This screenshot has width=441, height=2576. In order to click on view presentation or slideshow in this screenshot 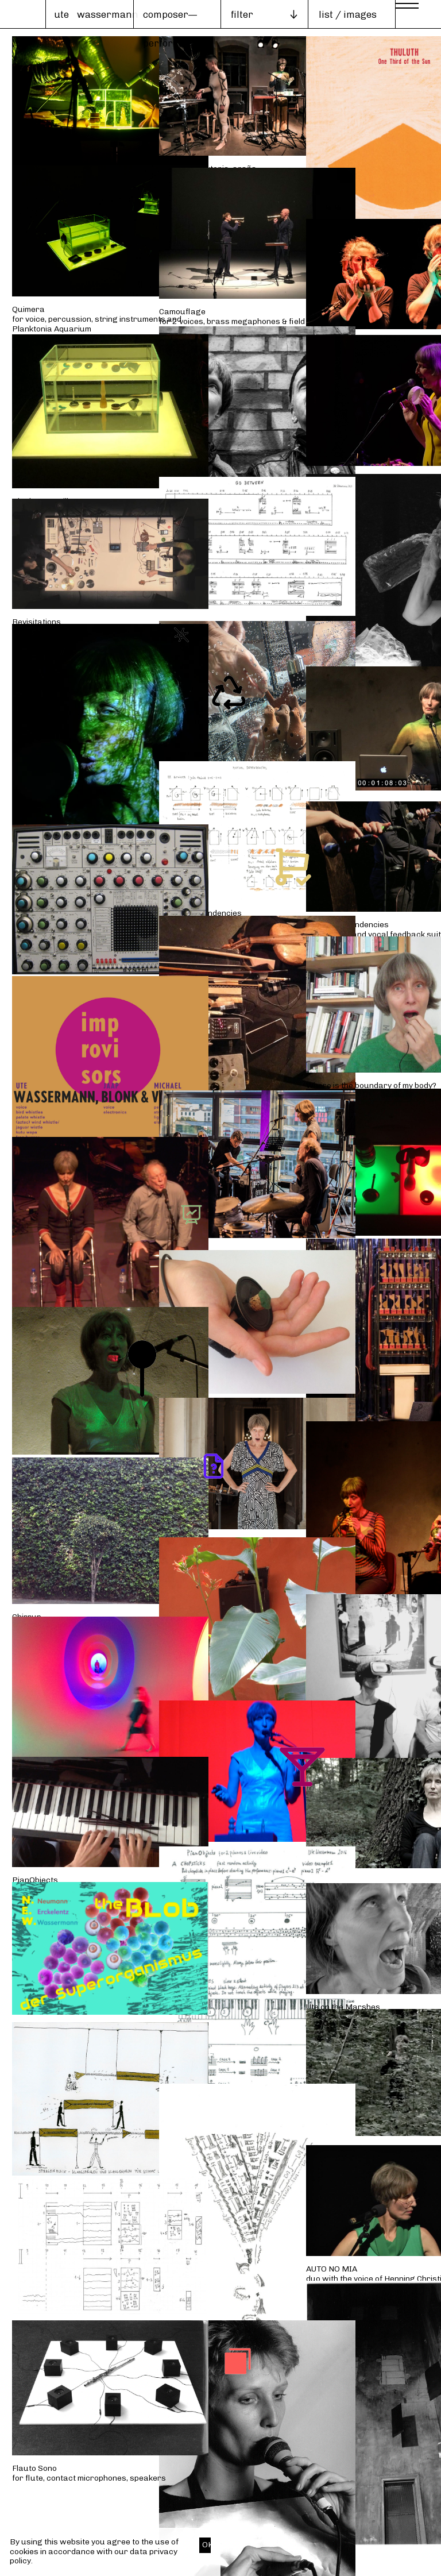, I will do `click(191, 1214)`.